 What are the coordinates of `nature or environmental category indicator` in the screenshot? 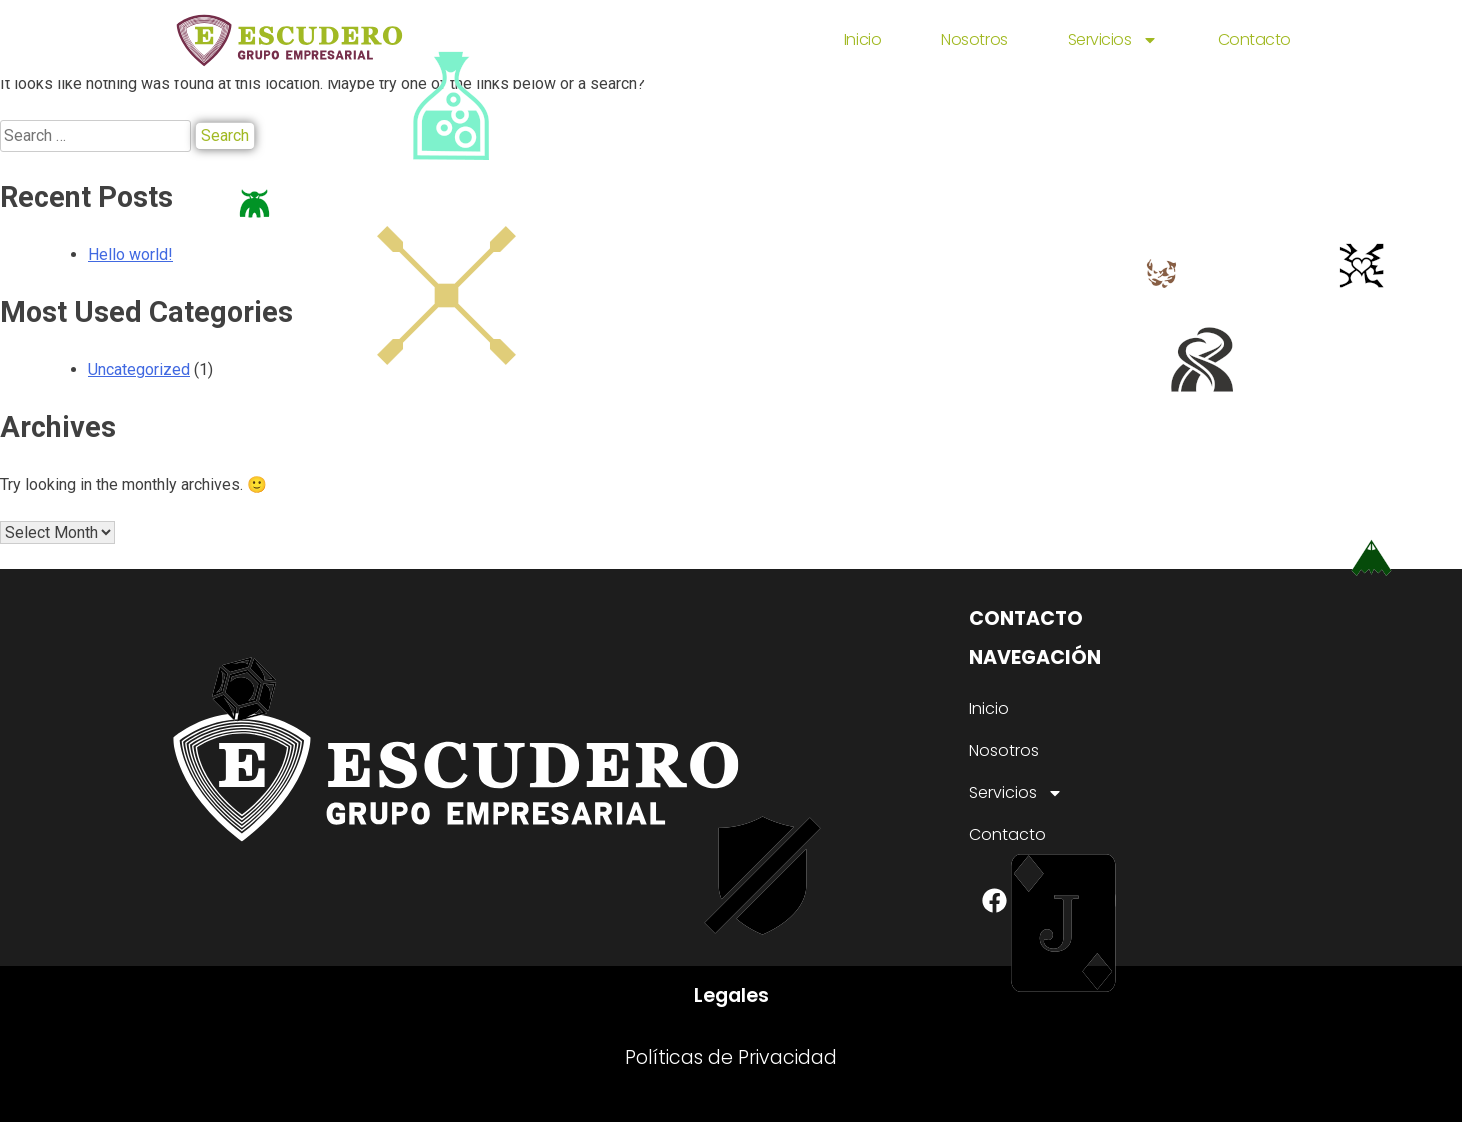 It's located at (1161, 273).